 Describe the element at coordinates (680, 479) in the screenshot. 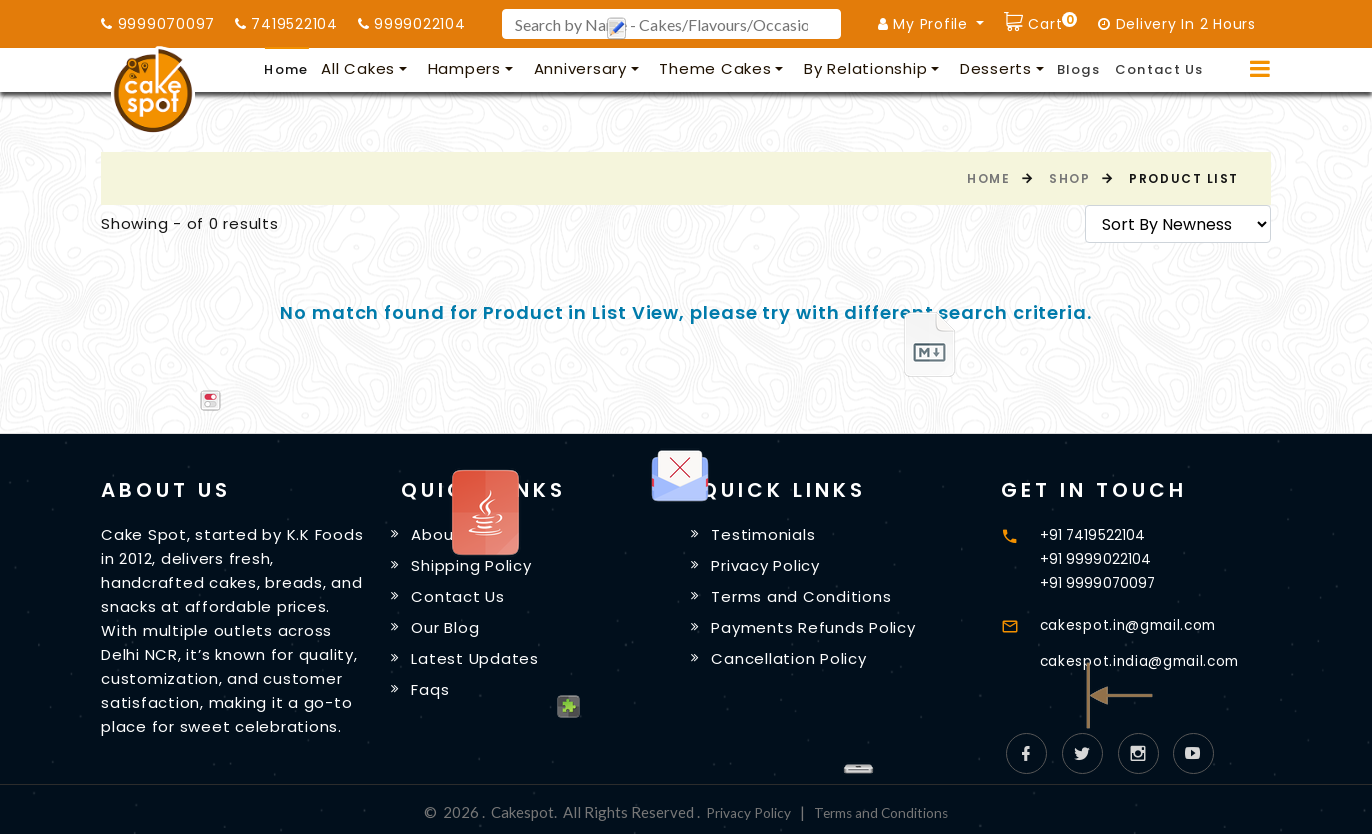

I see `mark email as spam or junk` at that location.